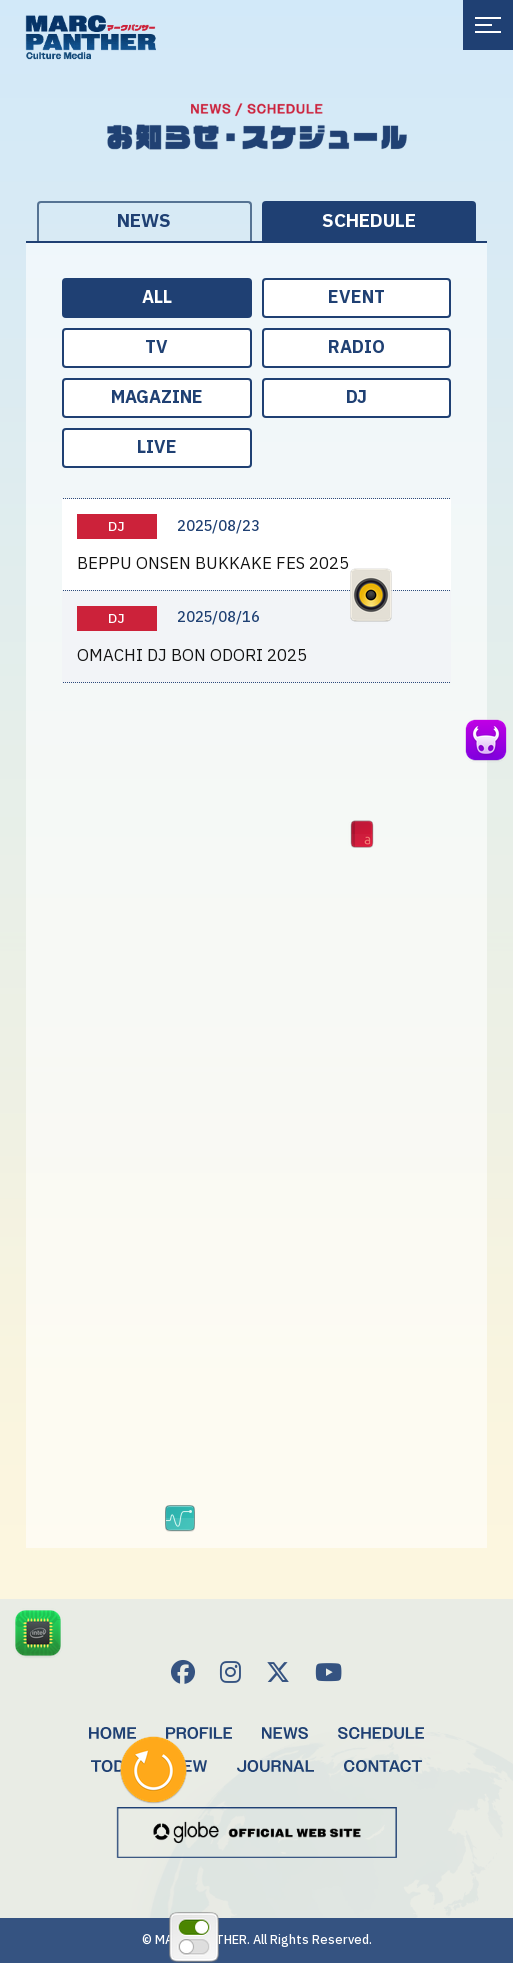 Image resolution: width=513 pixels, height=1963 pixels. Describe the element at coordinates (486, 740) in the screenshot. I see `launch hollow knight game` at that location.